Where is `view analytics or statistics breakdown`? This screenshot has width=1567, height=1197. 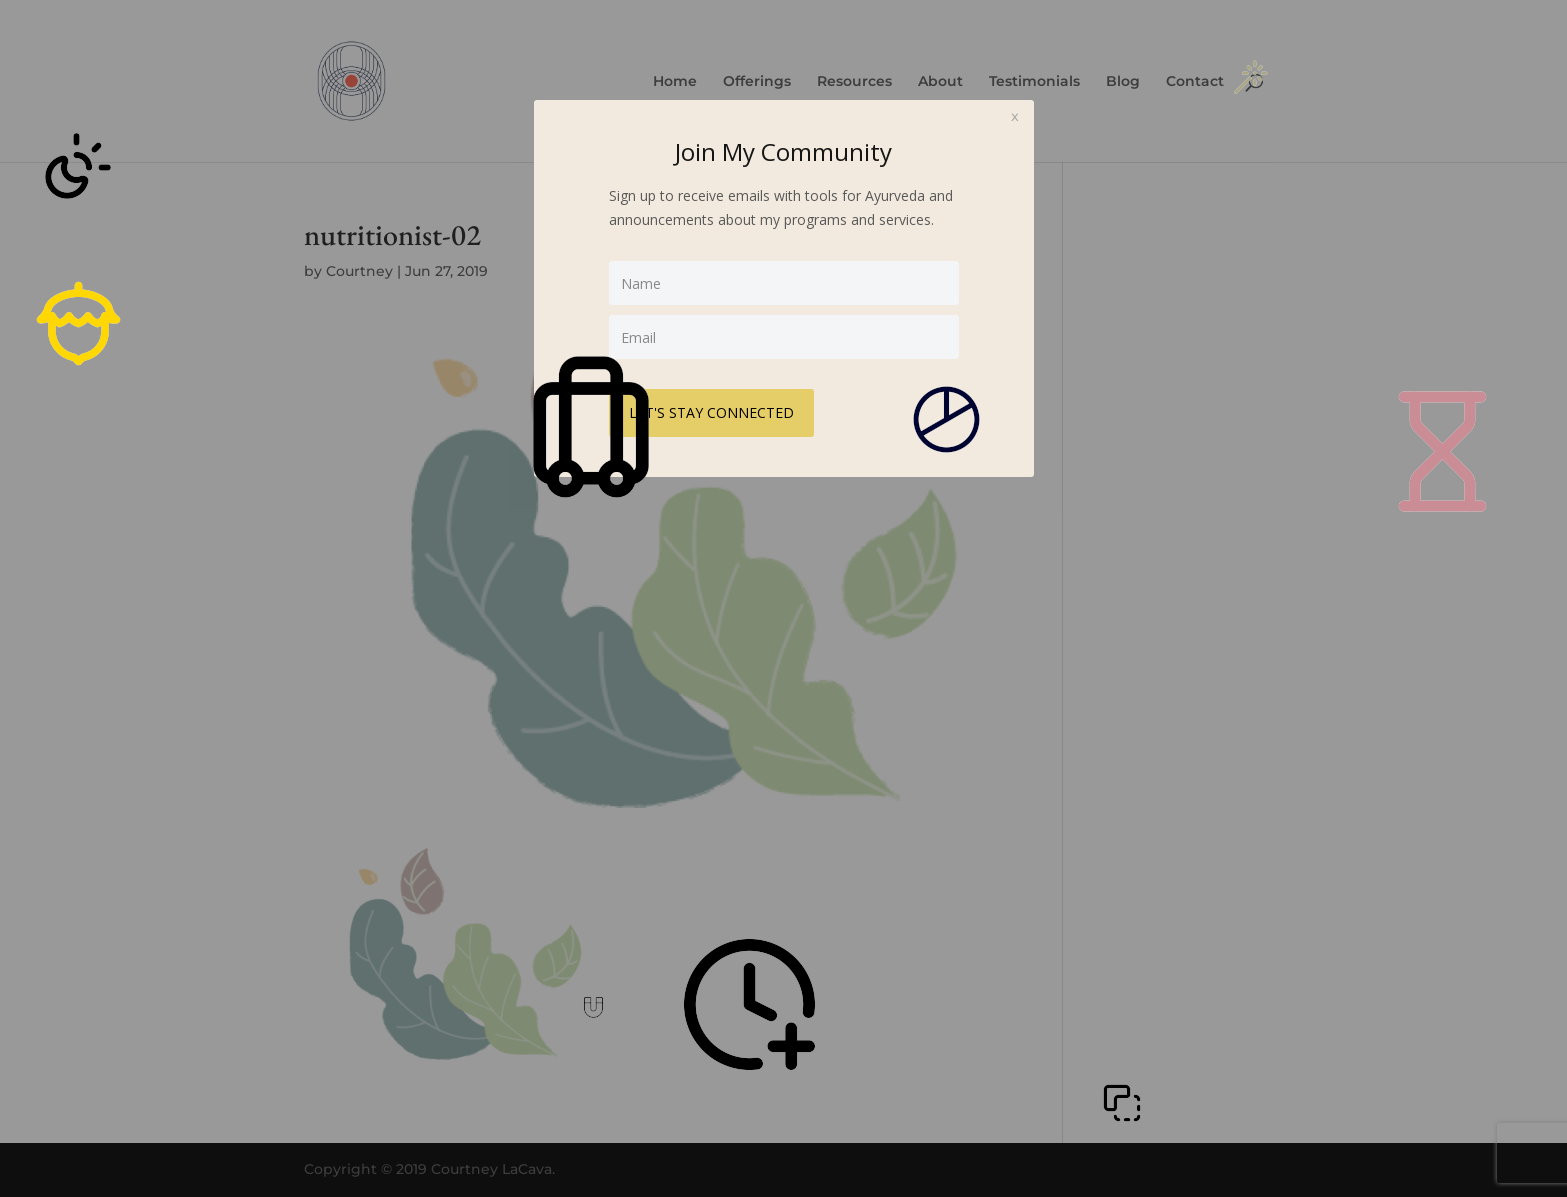
view analytics or statistics breakdown is located at coordinates (946, 419).